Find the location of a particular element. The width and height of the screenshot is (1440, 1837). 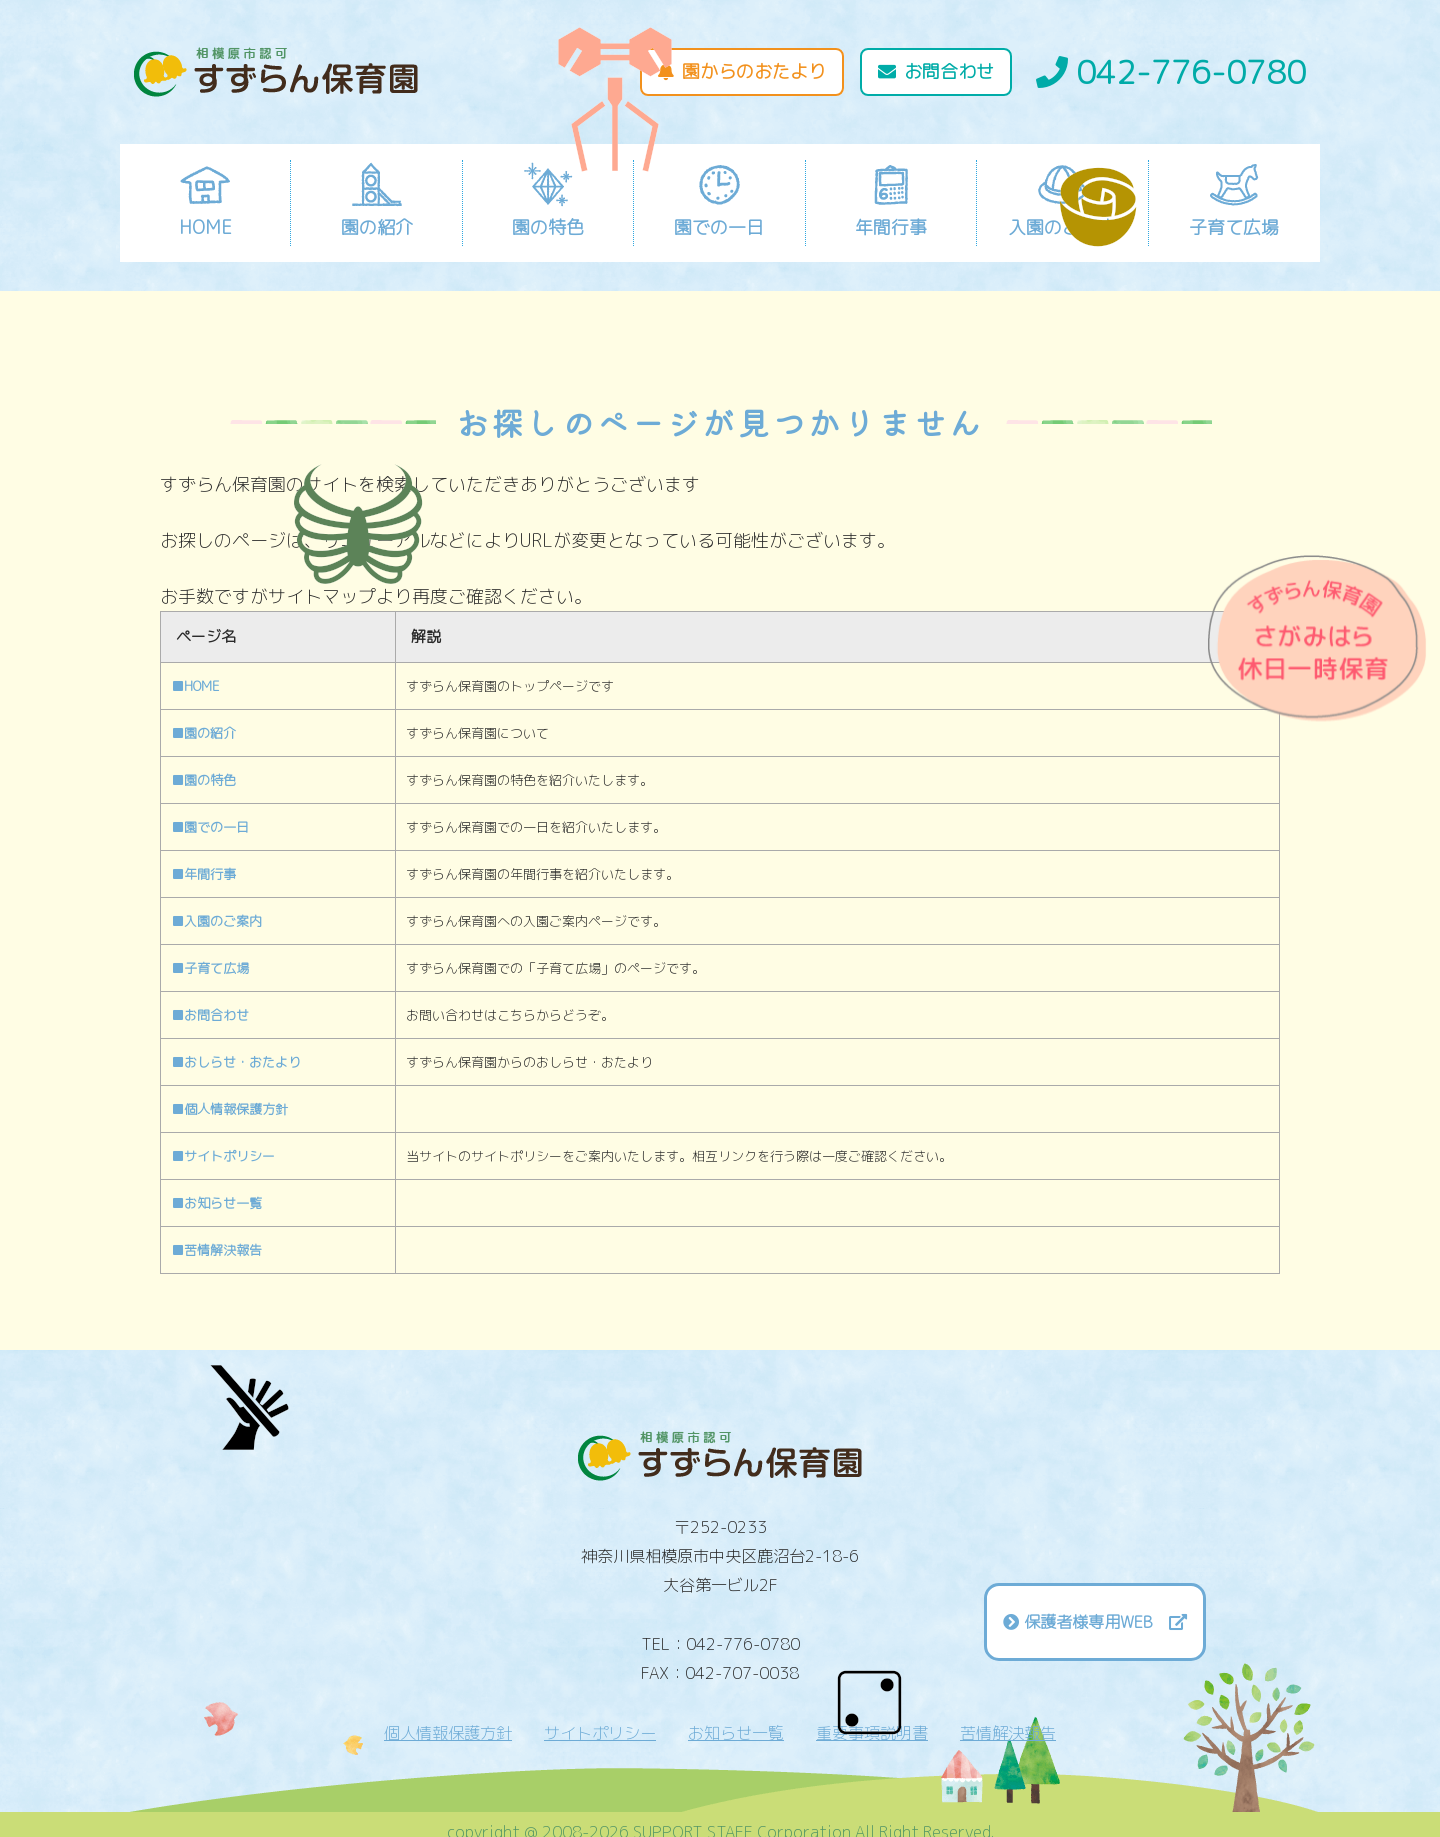

view skeletal anatomy or bone structure details is located at coordinates (358, 527).